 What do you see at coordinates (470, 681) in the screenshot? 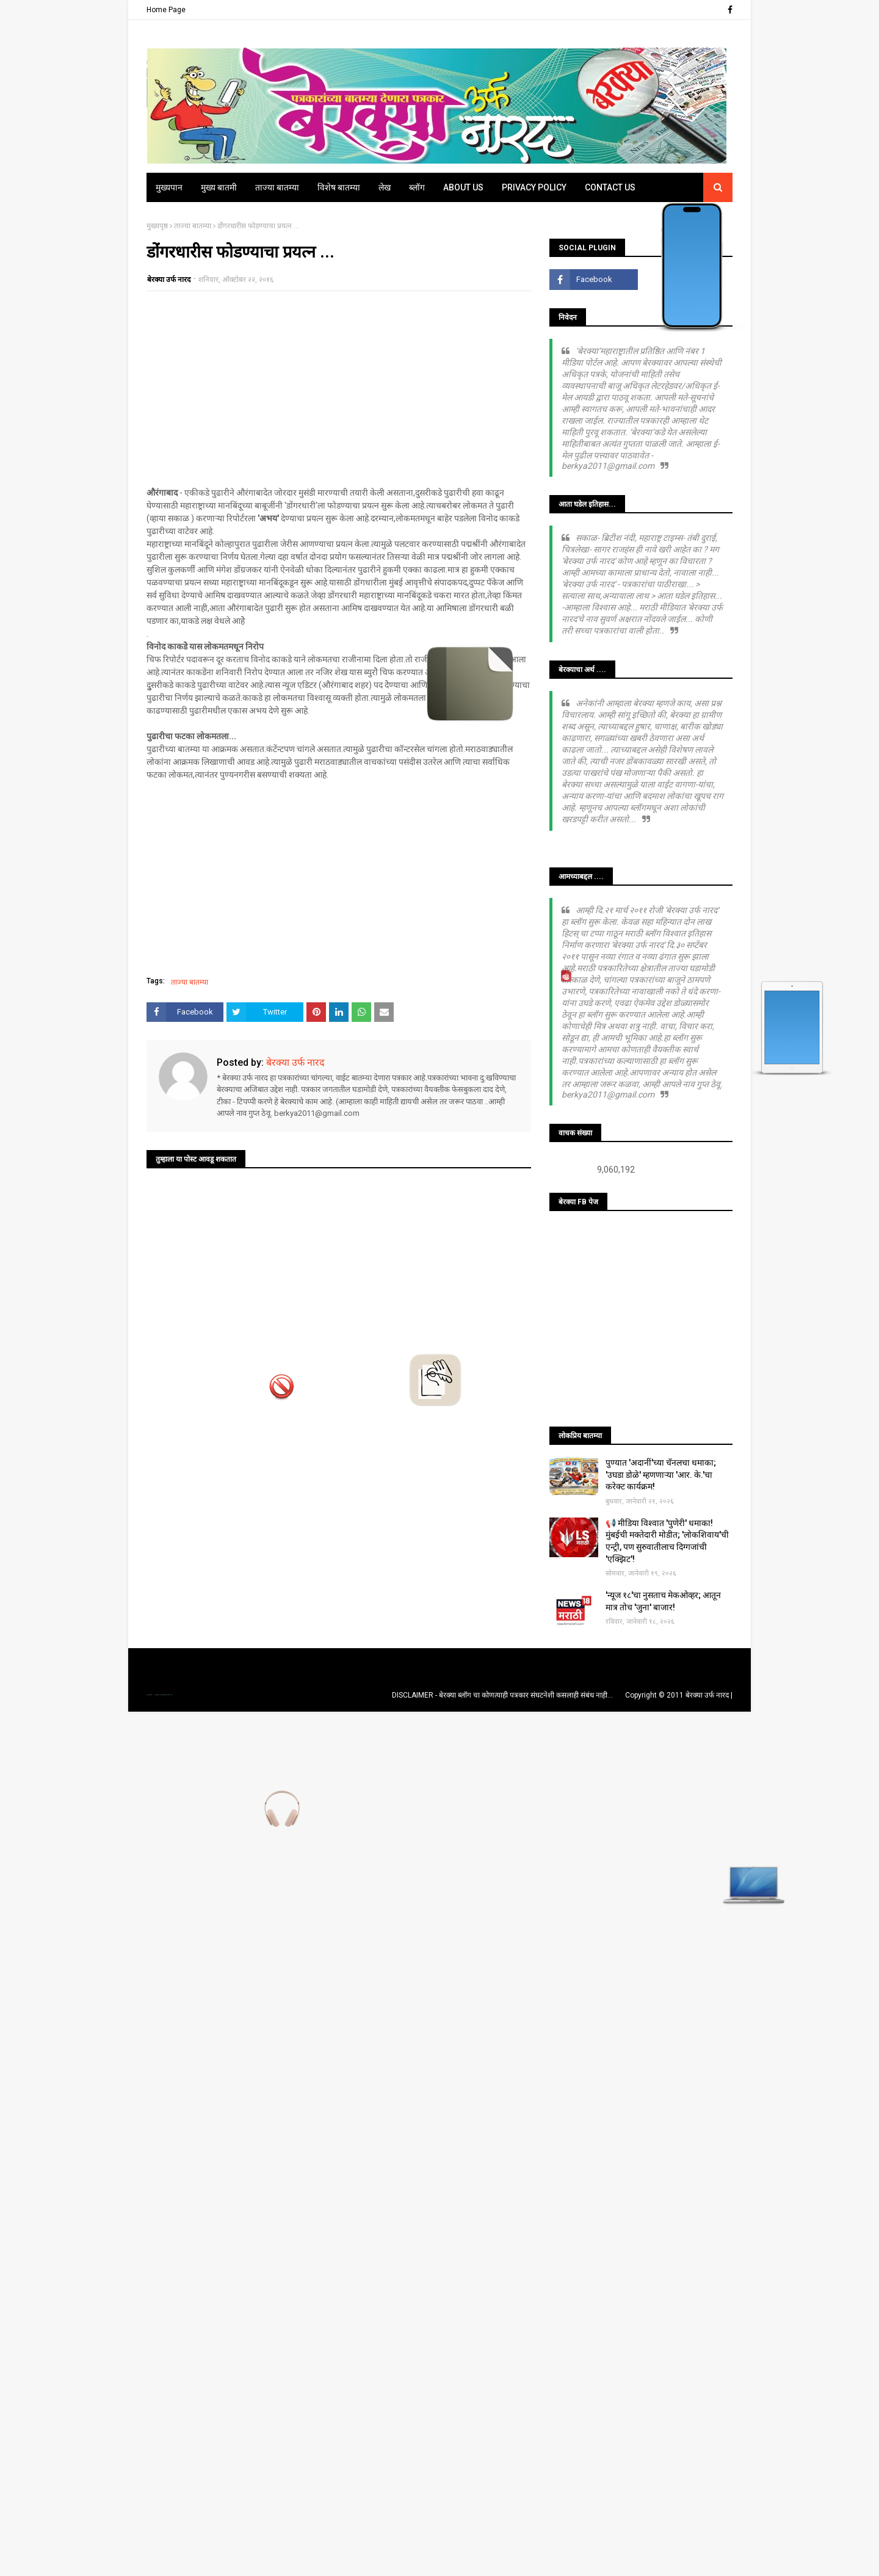
I see `change desktop wallpaper settings` at bounding box center [470, 681].